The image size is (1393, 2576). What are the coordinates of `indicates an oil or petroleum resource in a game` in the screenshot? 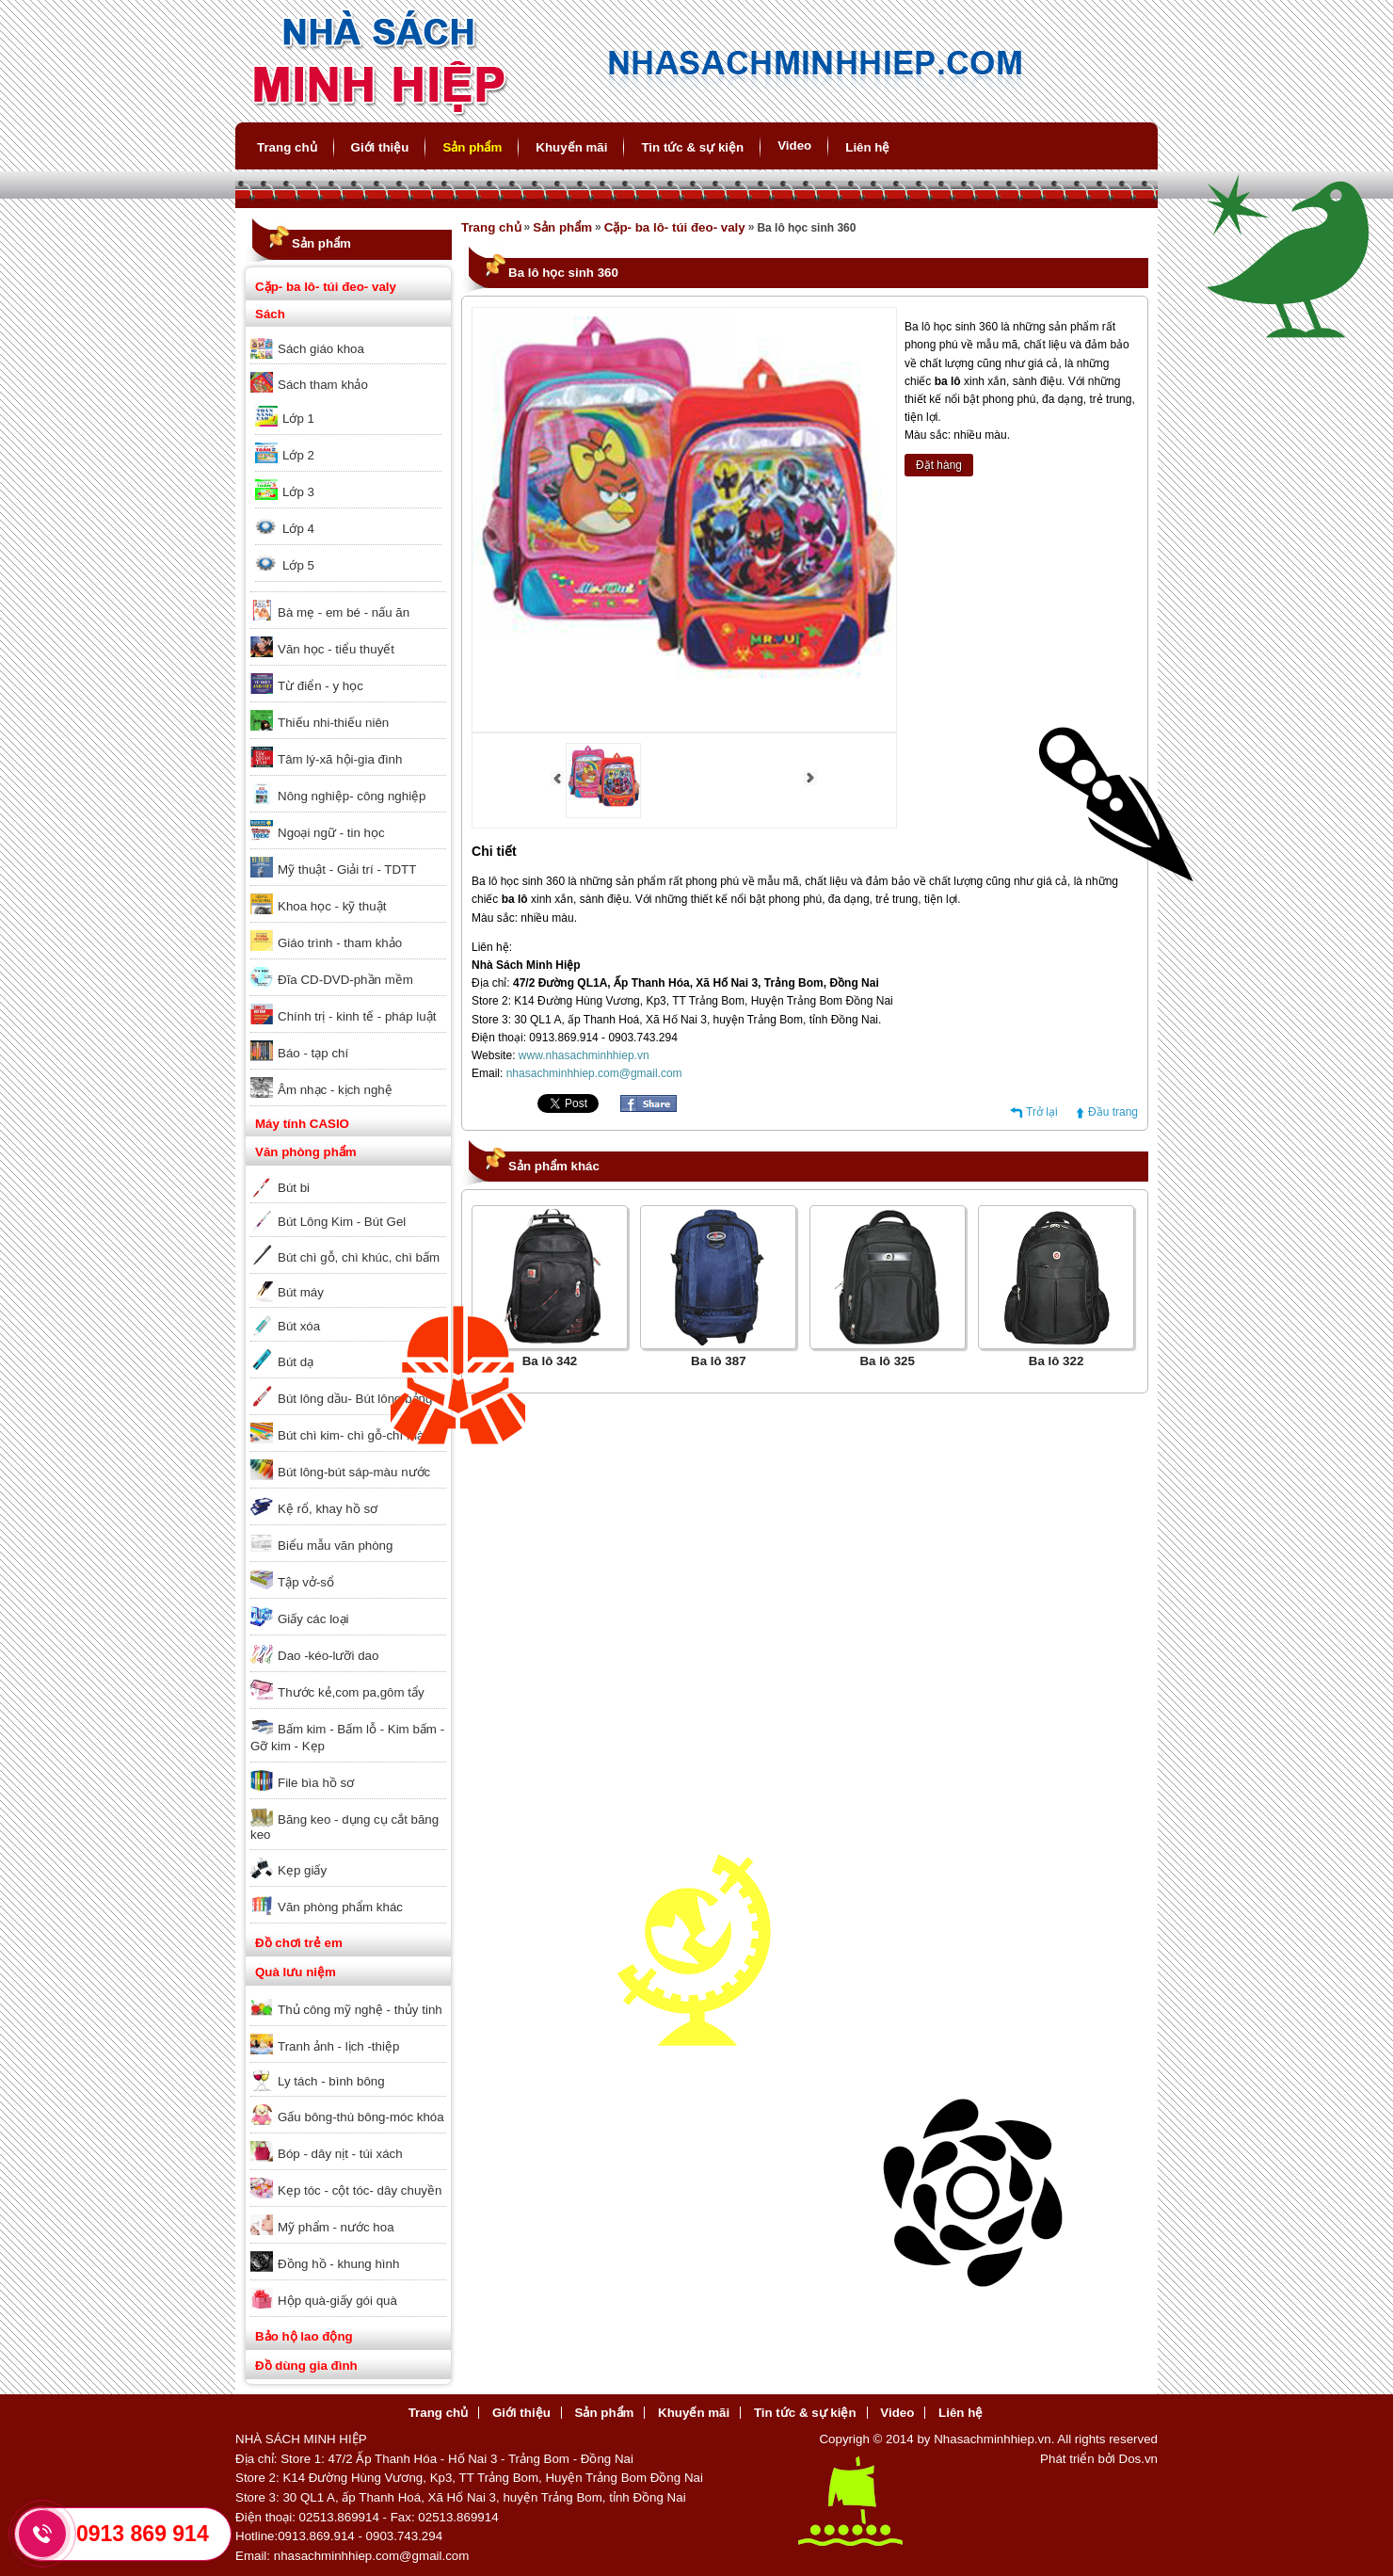 It's located at (972, 2192).